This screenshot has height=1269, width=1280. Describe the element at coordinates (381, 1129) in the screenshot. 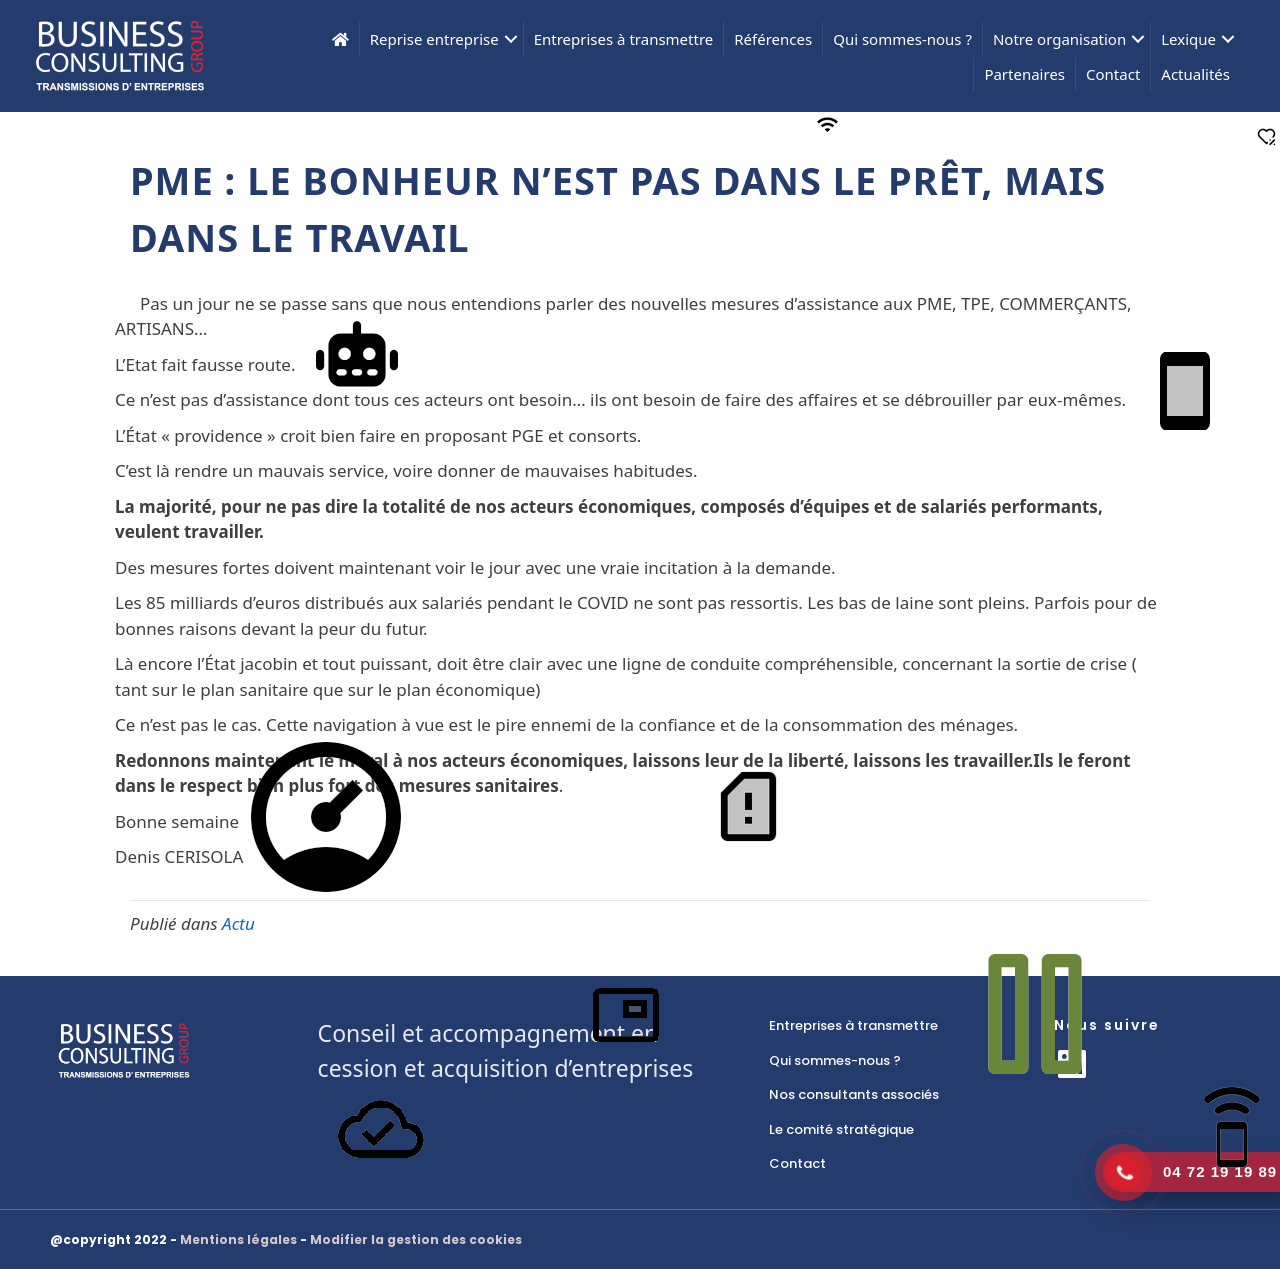

I see `file successfully uploaded to cloud` at that location.